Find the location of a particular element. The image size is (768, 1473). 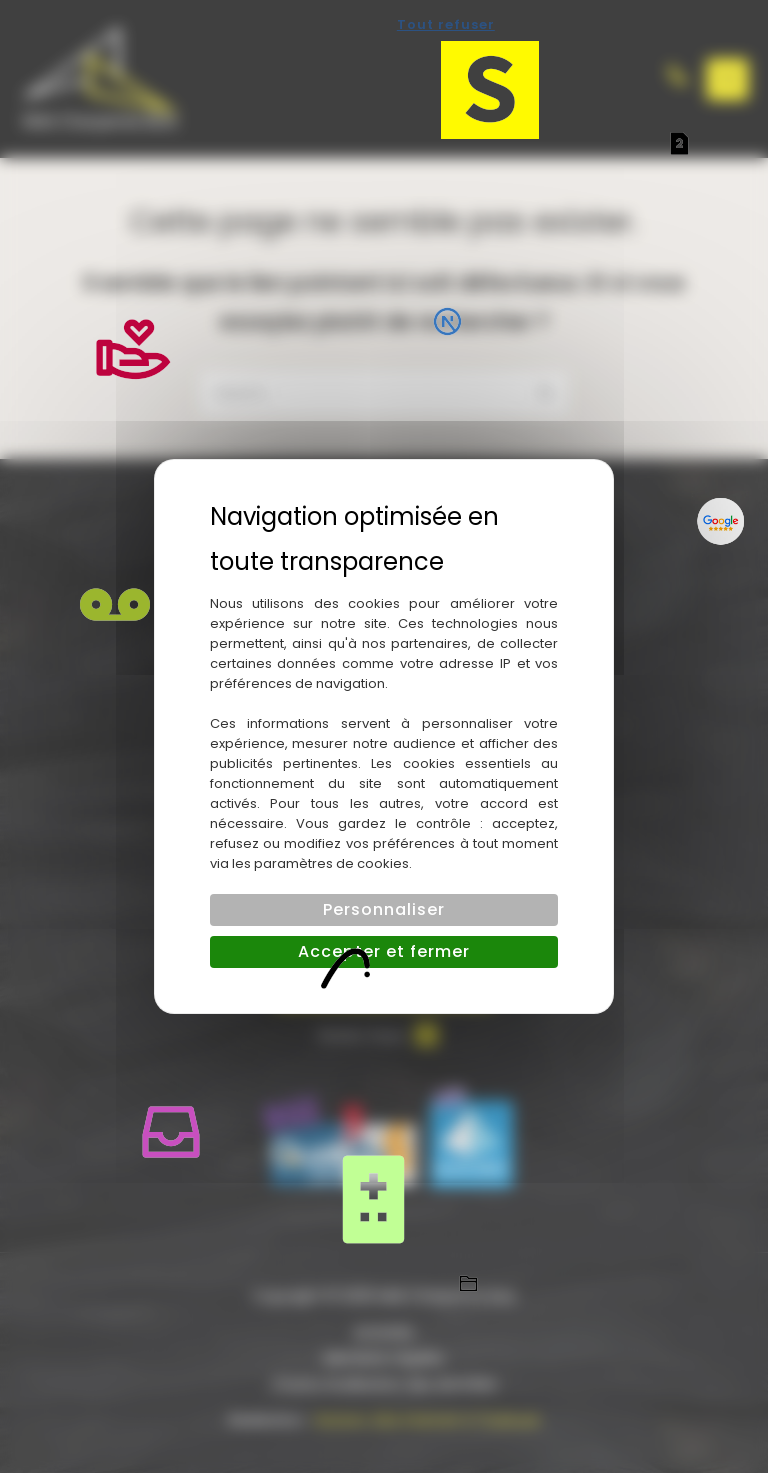

open folder to view files is located at coordinates (468, 1283).